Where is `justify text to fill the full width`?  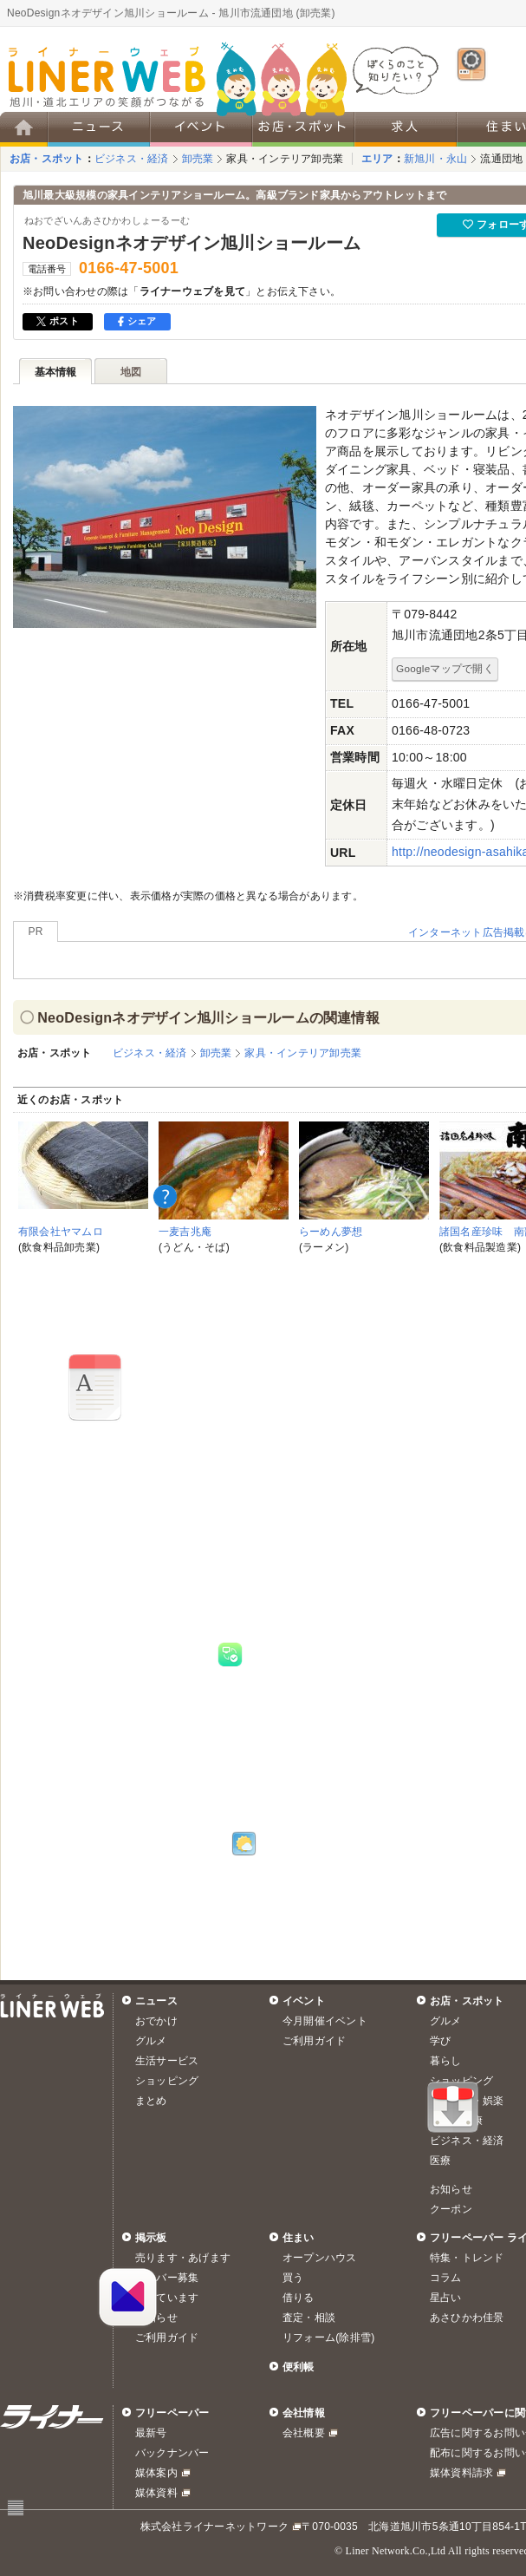 justify text to fill the full width is located at coordinates (16, 2507).